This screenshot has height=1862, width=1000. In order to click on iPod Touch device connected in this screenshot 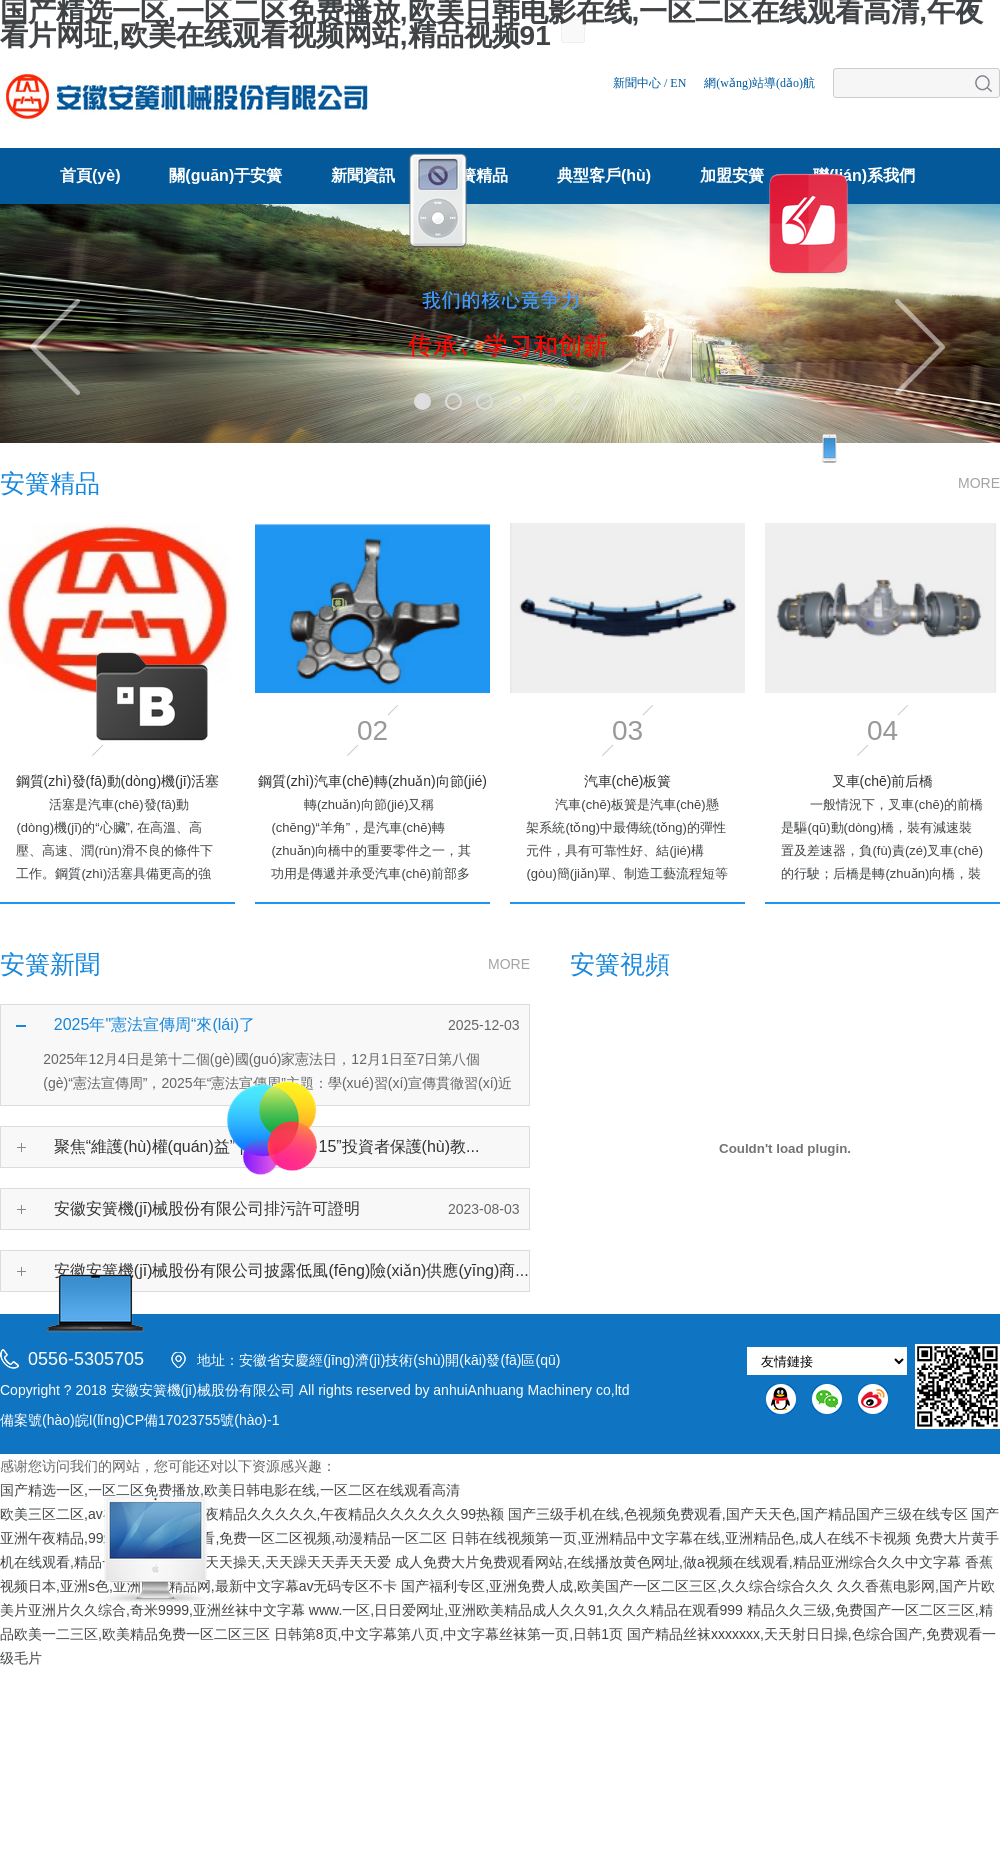, I will do `click(829, 448)`.